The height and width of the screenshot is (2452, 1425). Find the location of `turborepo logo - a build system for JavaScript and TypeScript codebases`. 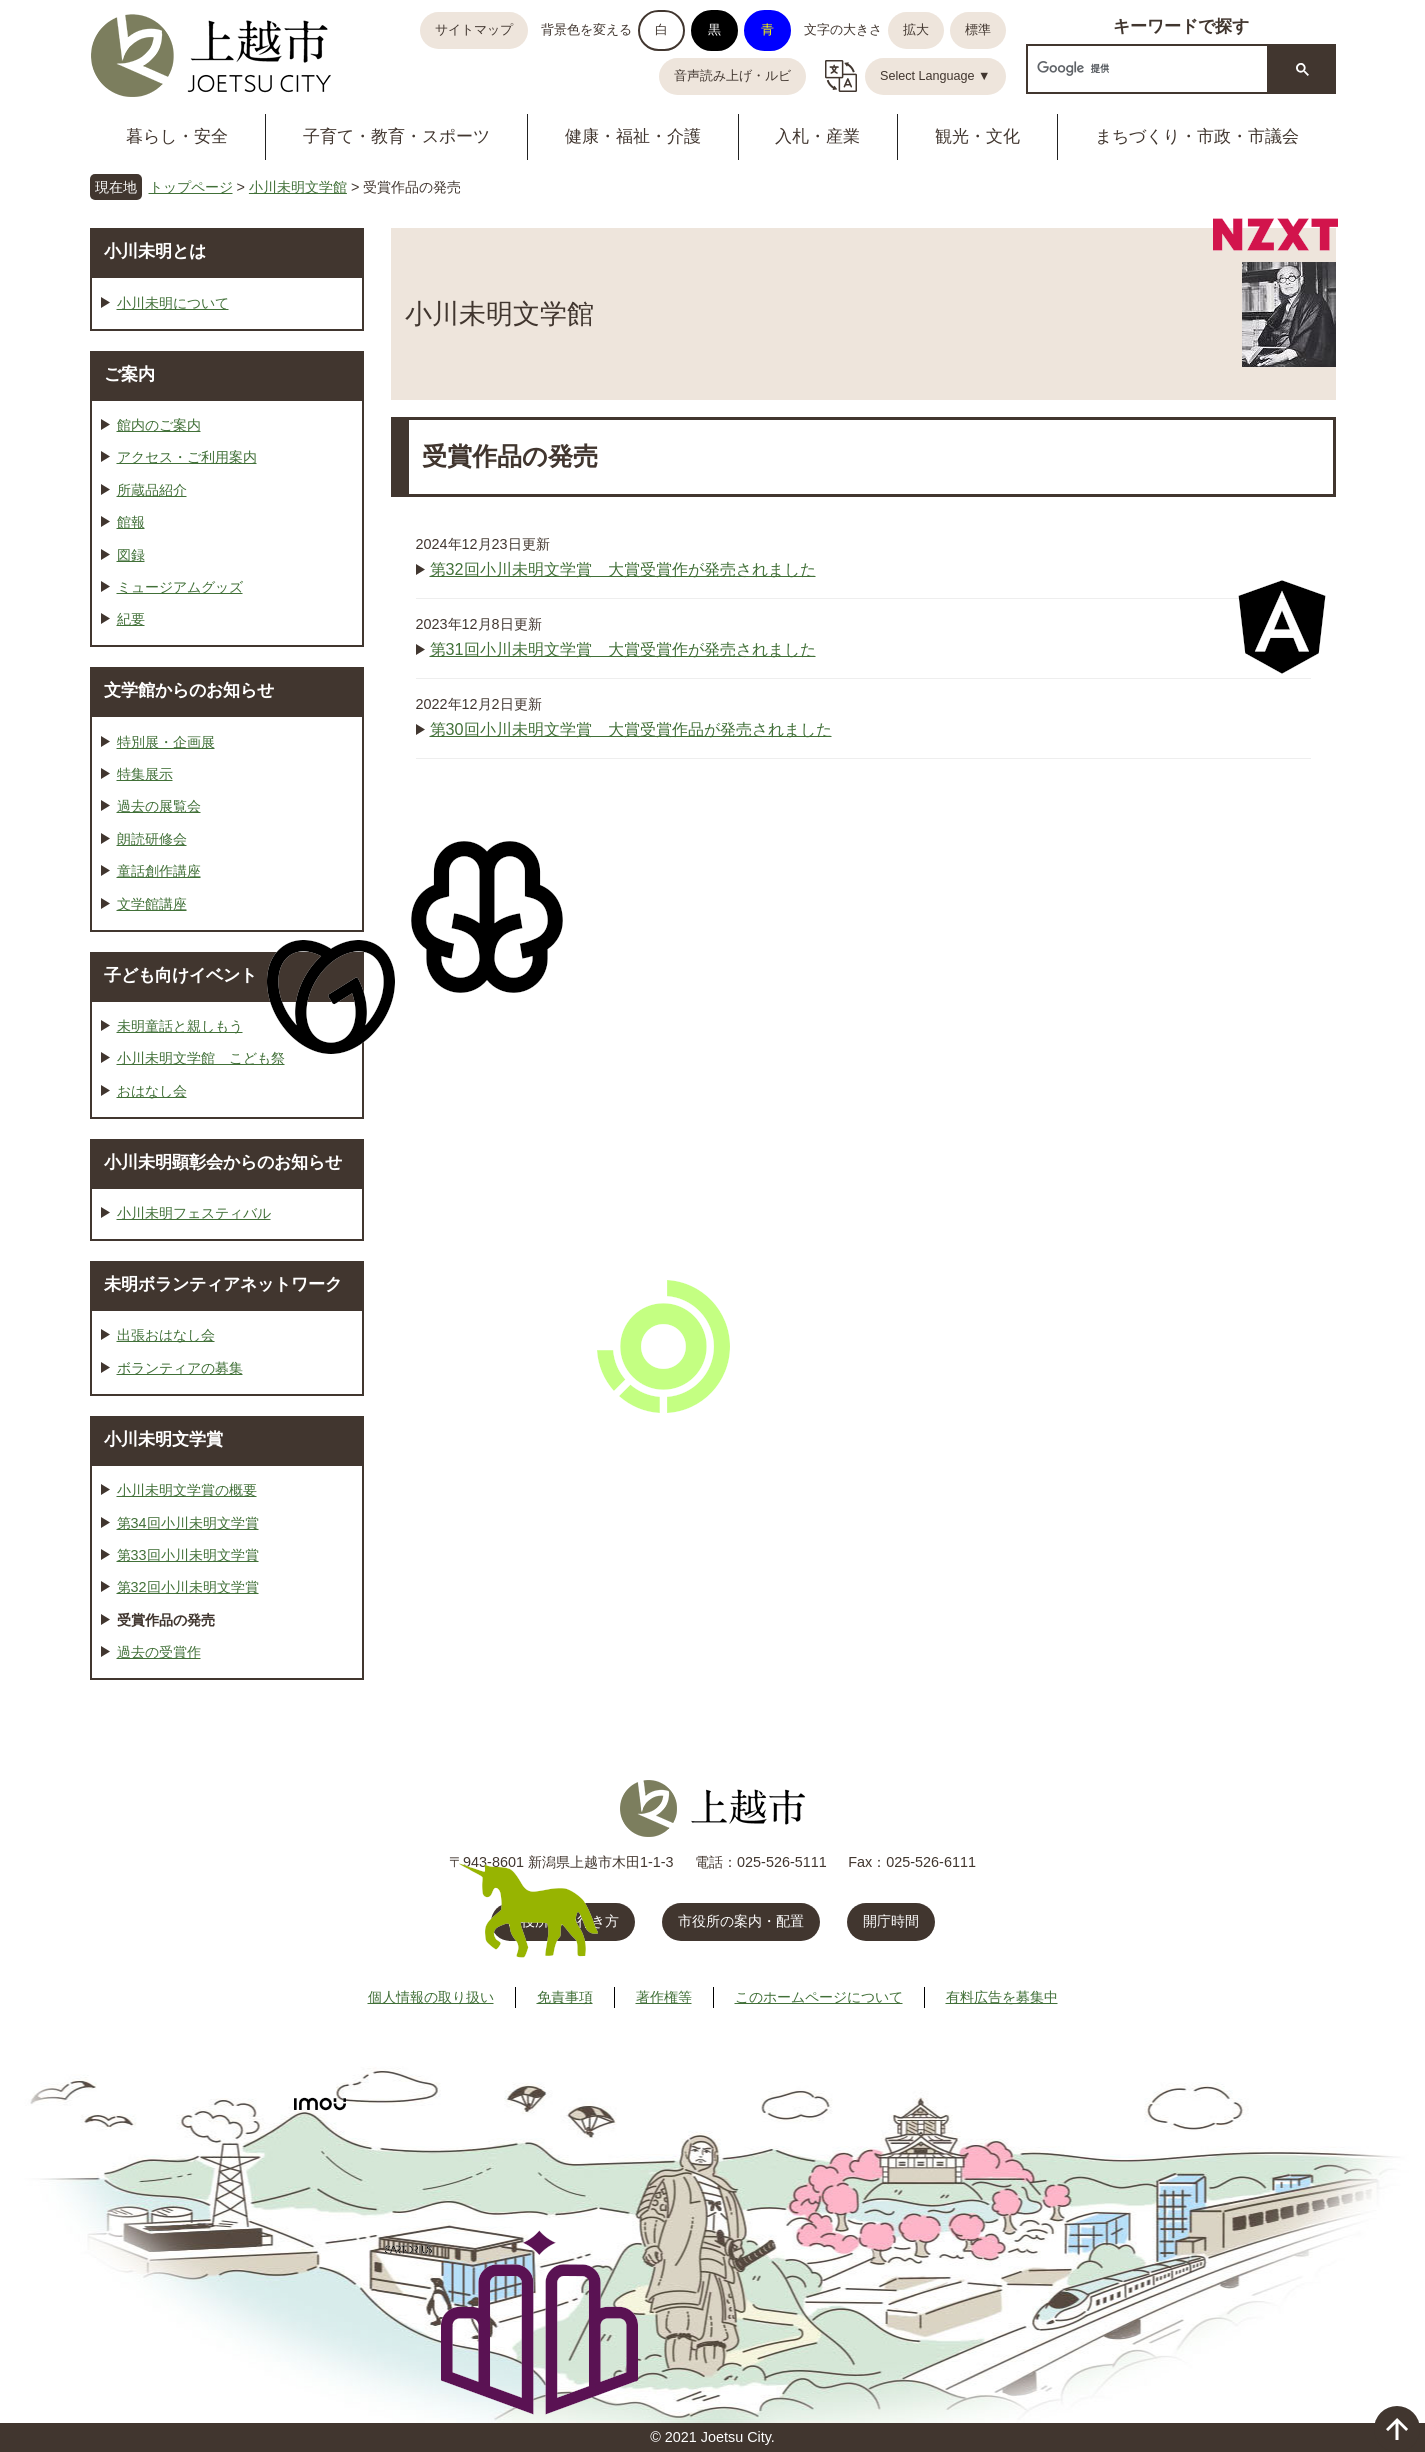

turborepo logo - a build system for JavaScript and TypeScript codebases is located at coordinates (663, 1346).